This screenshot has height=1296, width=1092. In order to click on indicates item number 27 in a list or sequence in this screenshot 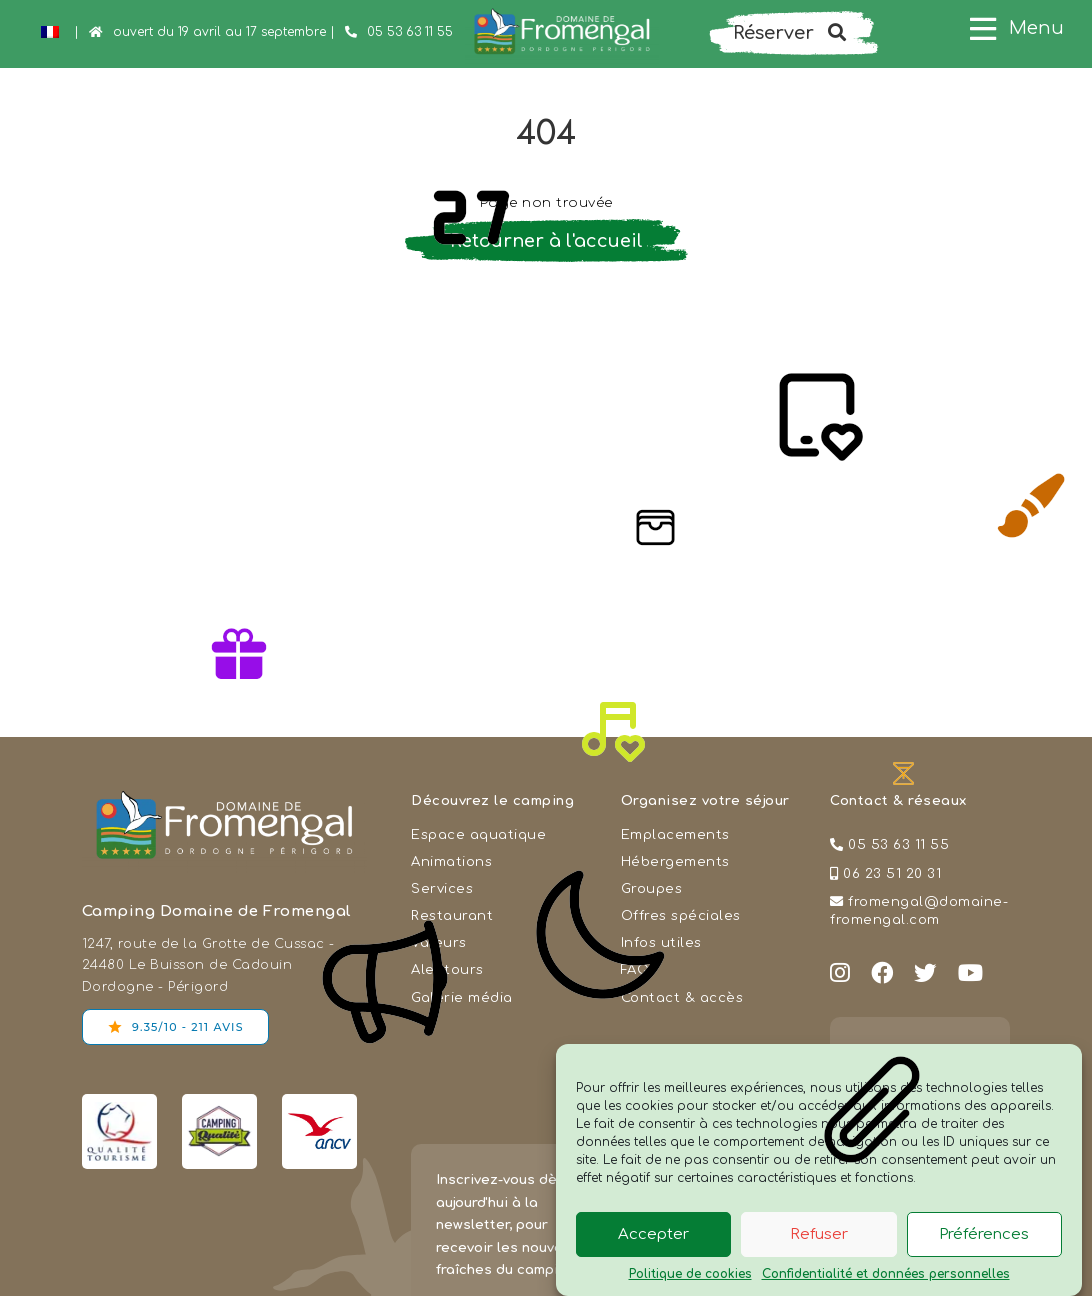, I will do `click(471, 217)`.